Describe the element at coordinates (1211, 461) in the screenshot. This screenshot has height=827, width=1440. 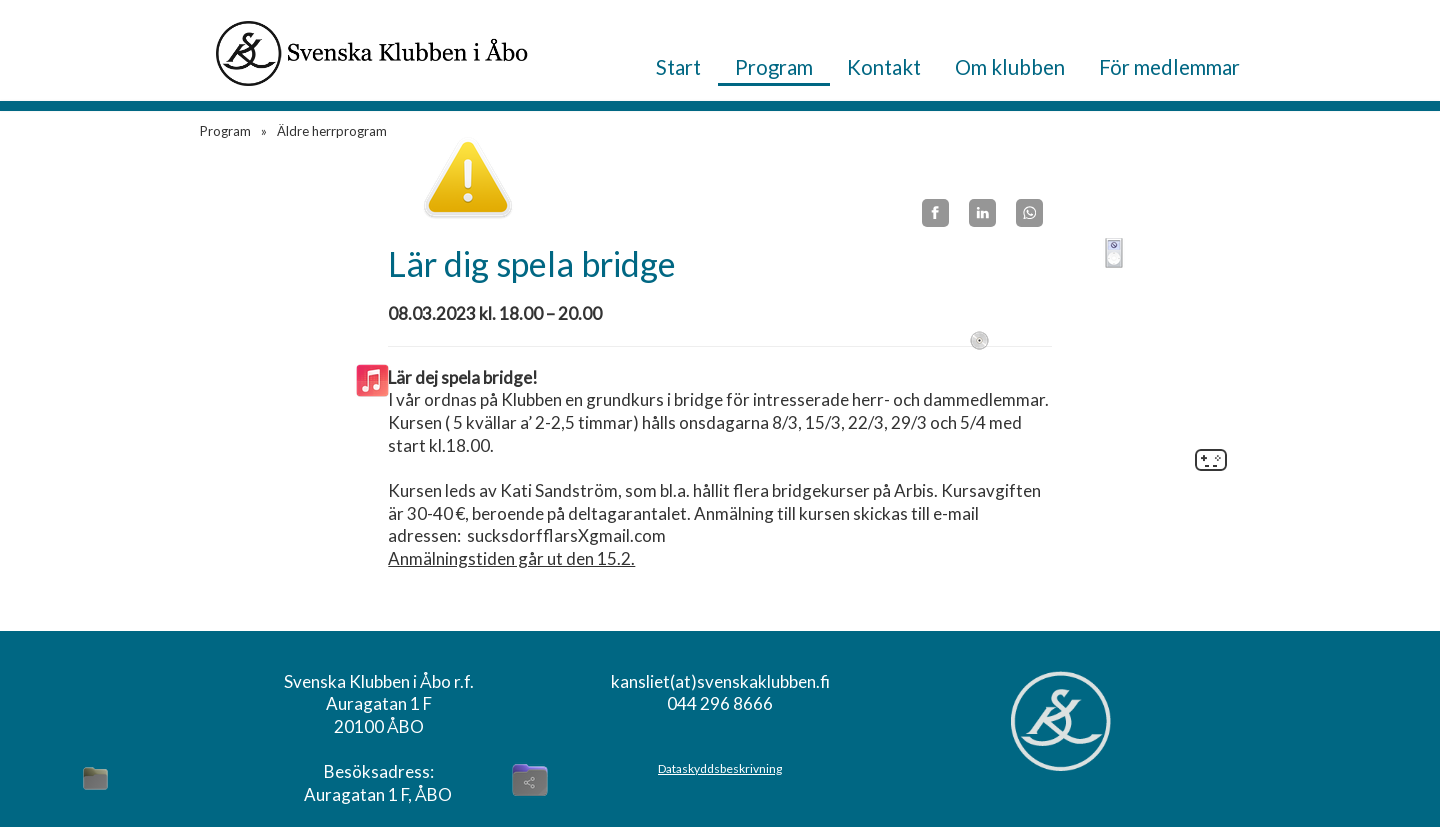
I see `connect a game controller` at that location.